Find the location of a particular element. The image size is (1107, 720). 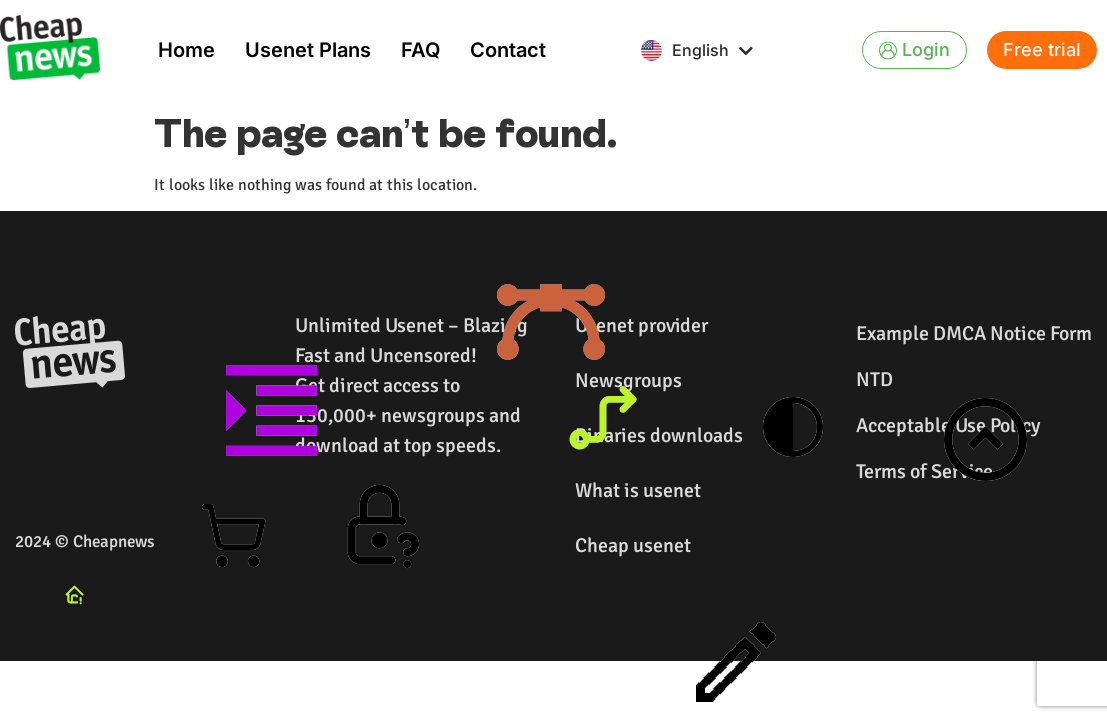

create or compose new content is located at coordinates (736, 662).